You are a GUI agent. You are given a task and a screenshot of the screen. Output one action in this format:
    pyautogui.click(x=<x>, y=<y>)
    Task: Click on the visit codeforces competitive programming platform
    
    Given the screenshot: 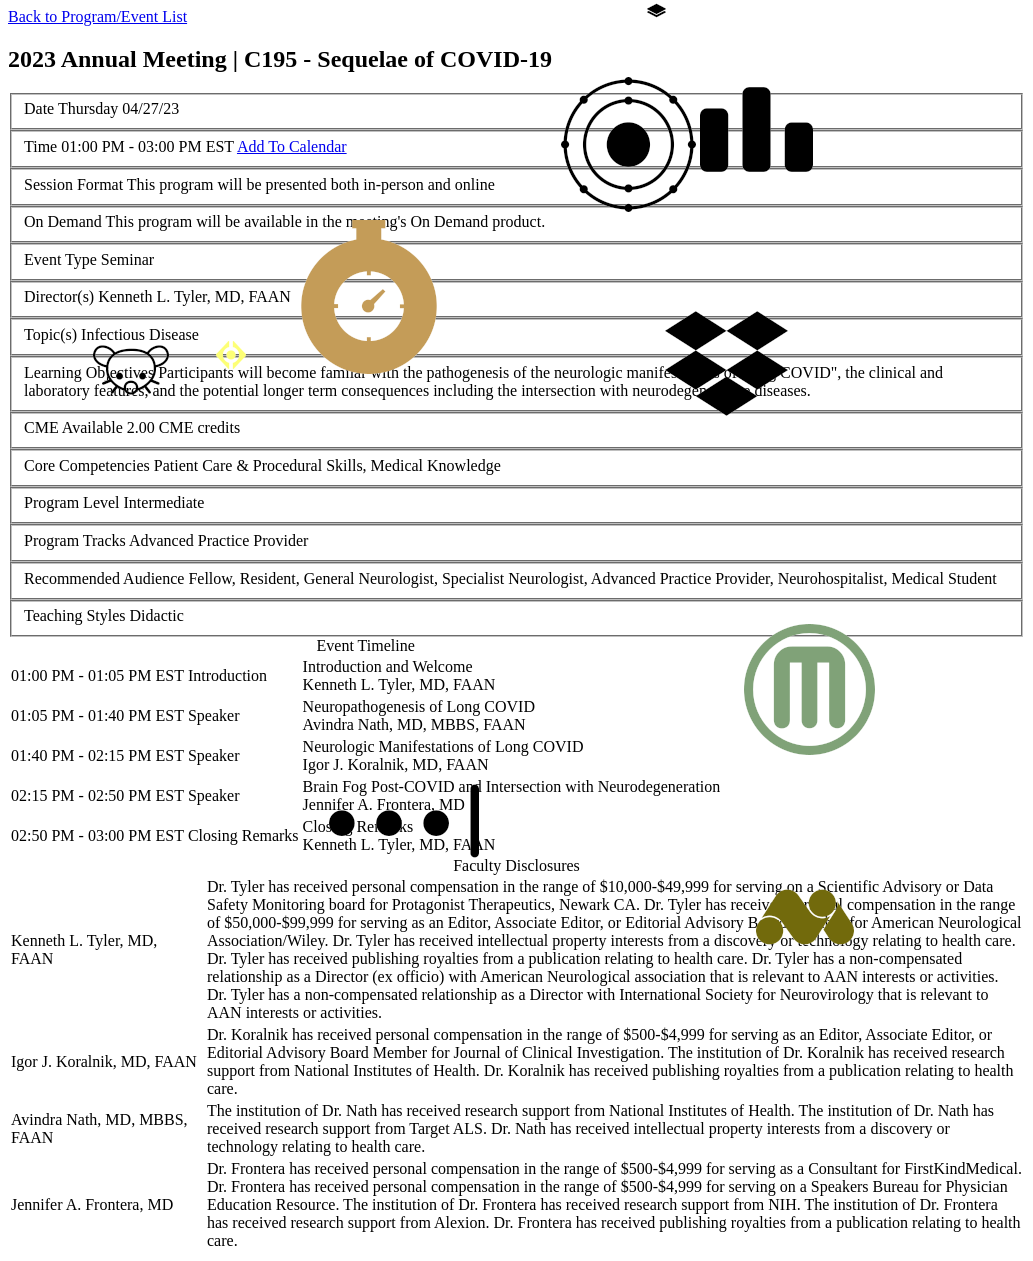 What is the action you would take?
    pyautogui.click(x=756, y=129)
    